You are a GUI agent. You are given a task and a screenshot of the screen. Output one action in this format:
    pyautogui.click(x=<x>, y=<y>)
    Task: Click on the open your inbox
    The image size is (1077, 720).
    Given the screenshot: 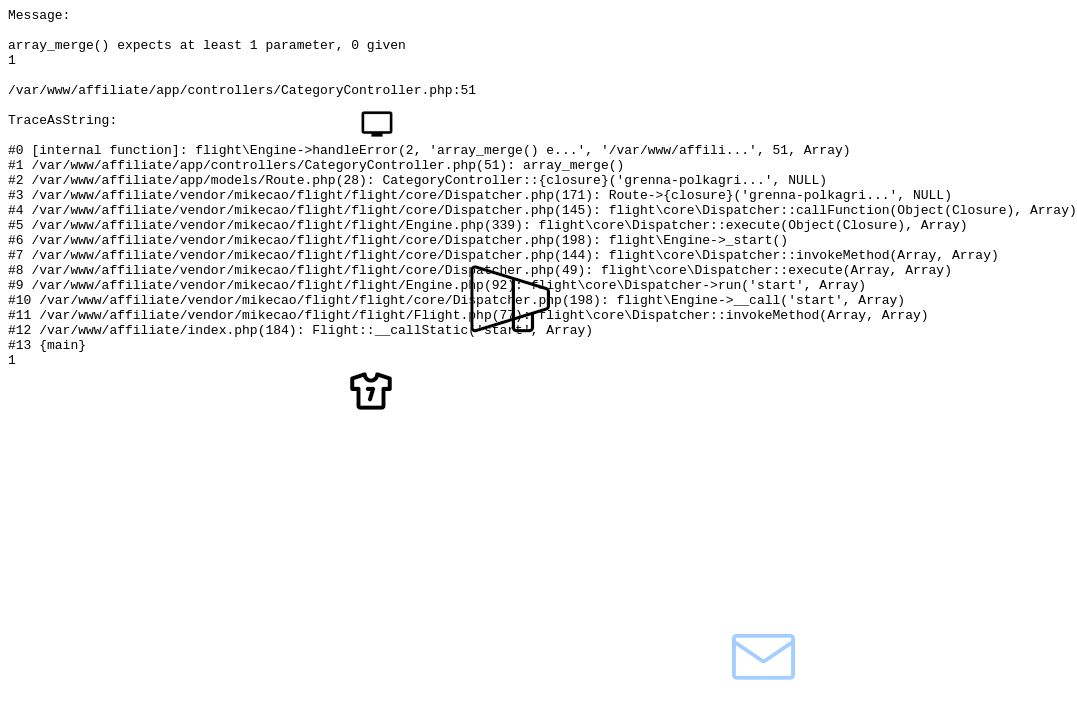 What is the action you would take?
    pyautogui.click(x=763, y=657)
    